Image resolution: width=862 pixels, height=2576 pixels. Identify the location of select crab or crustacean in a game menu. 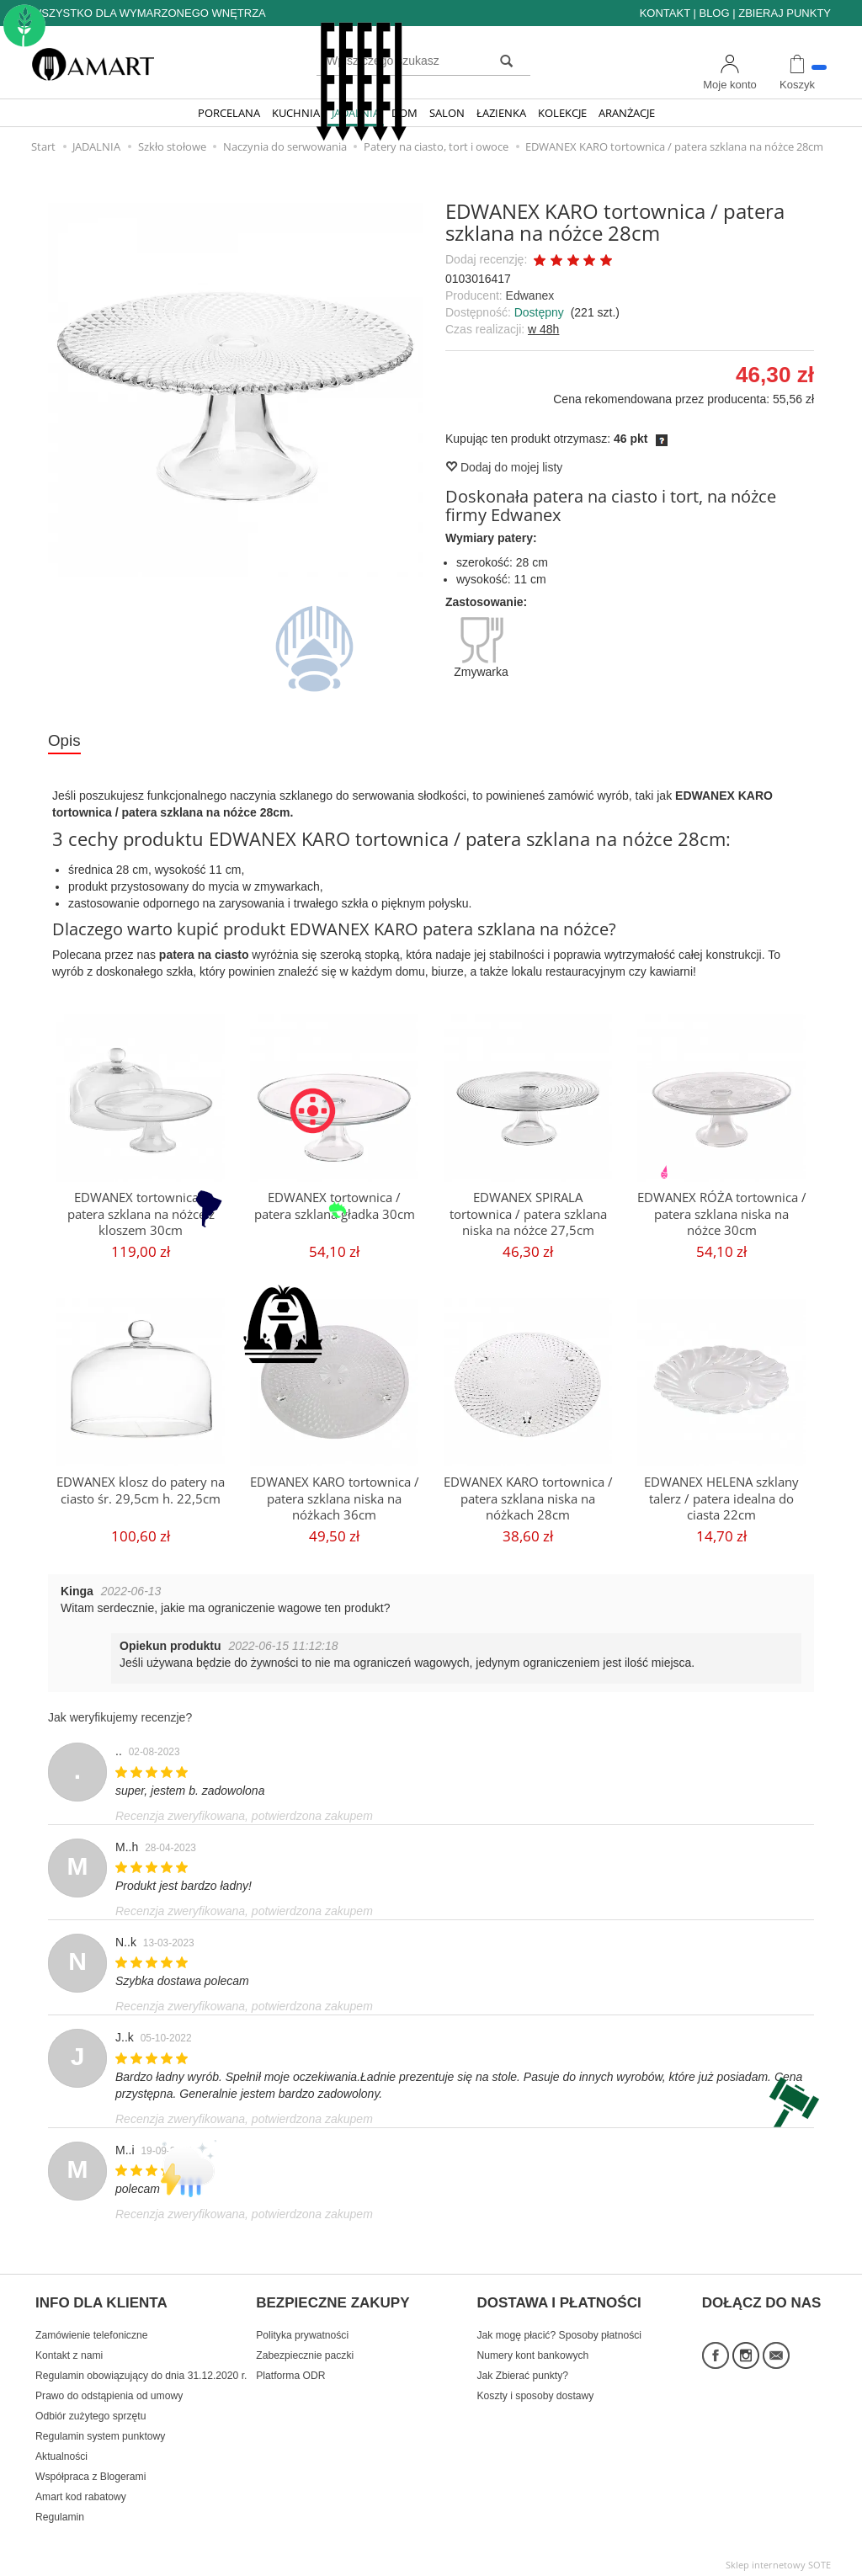
(338, 1210).